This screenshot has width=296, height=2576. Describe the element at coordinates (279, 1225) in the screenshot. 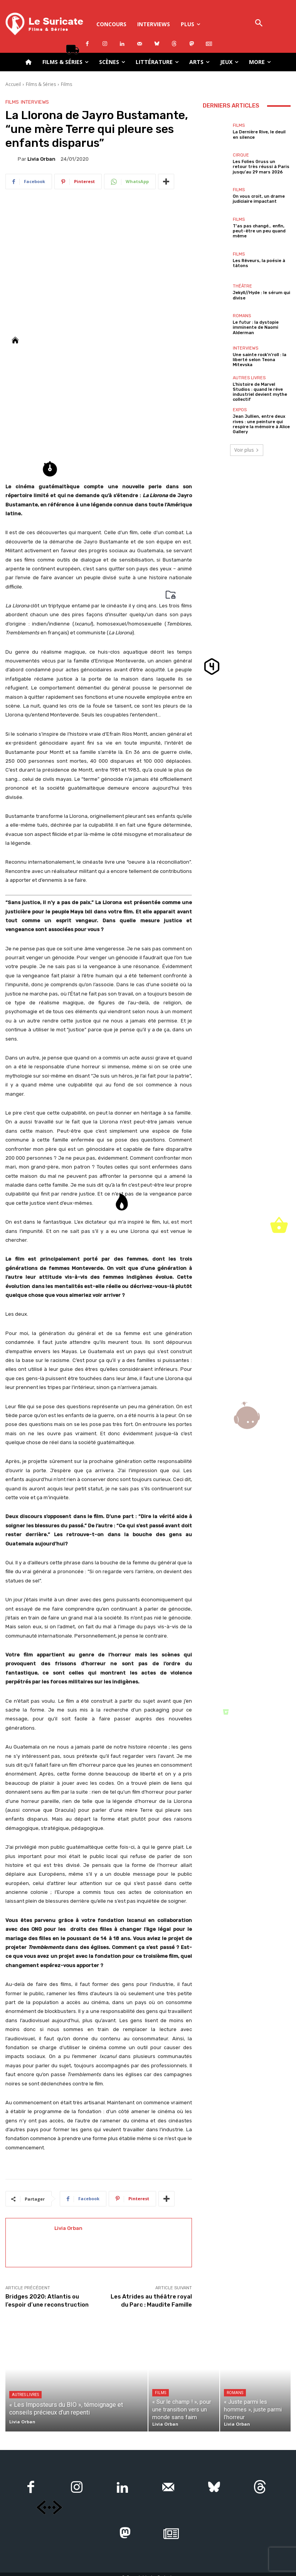

I see `view your shopping basket` at that location.